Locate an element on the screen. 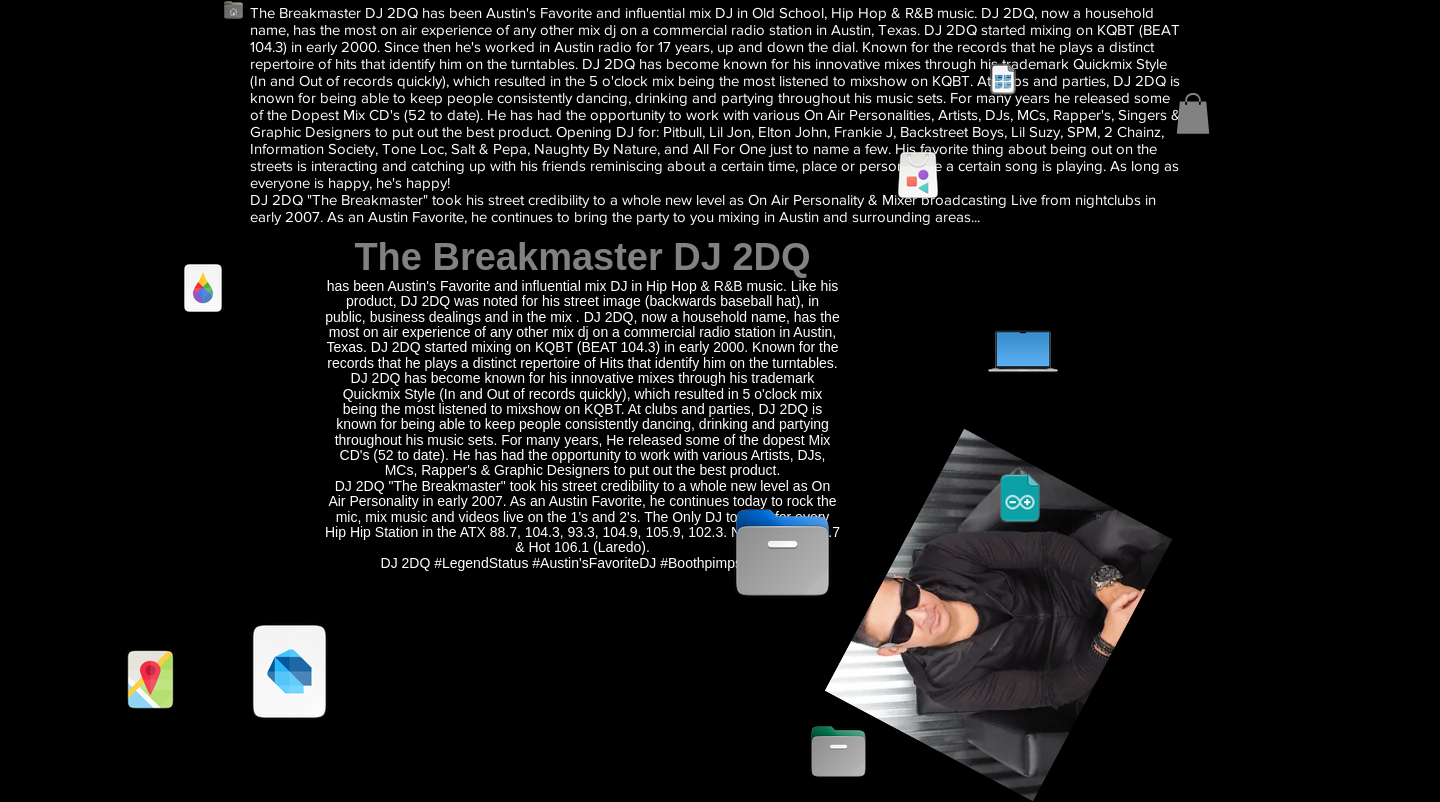 This screenshot has height=802, width=1440. indicates a Dart programming language file is located at coordinates (289, 671).